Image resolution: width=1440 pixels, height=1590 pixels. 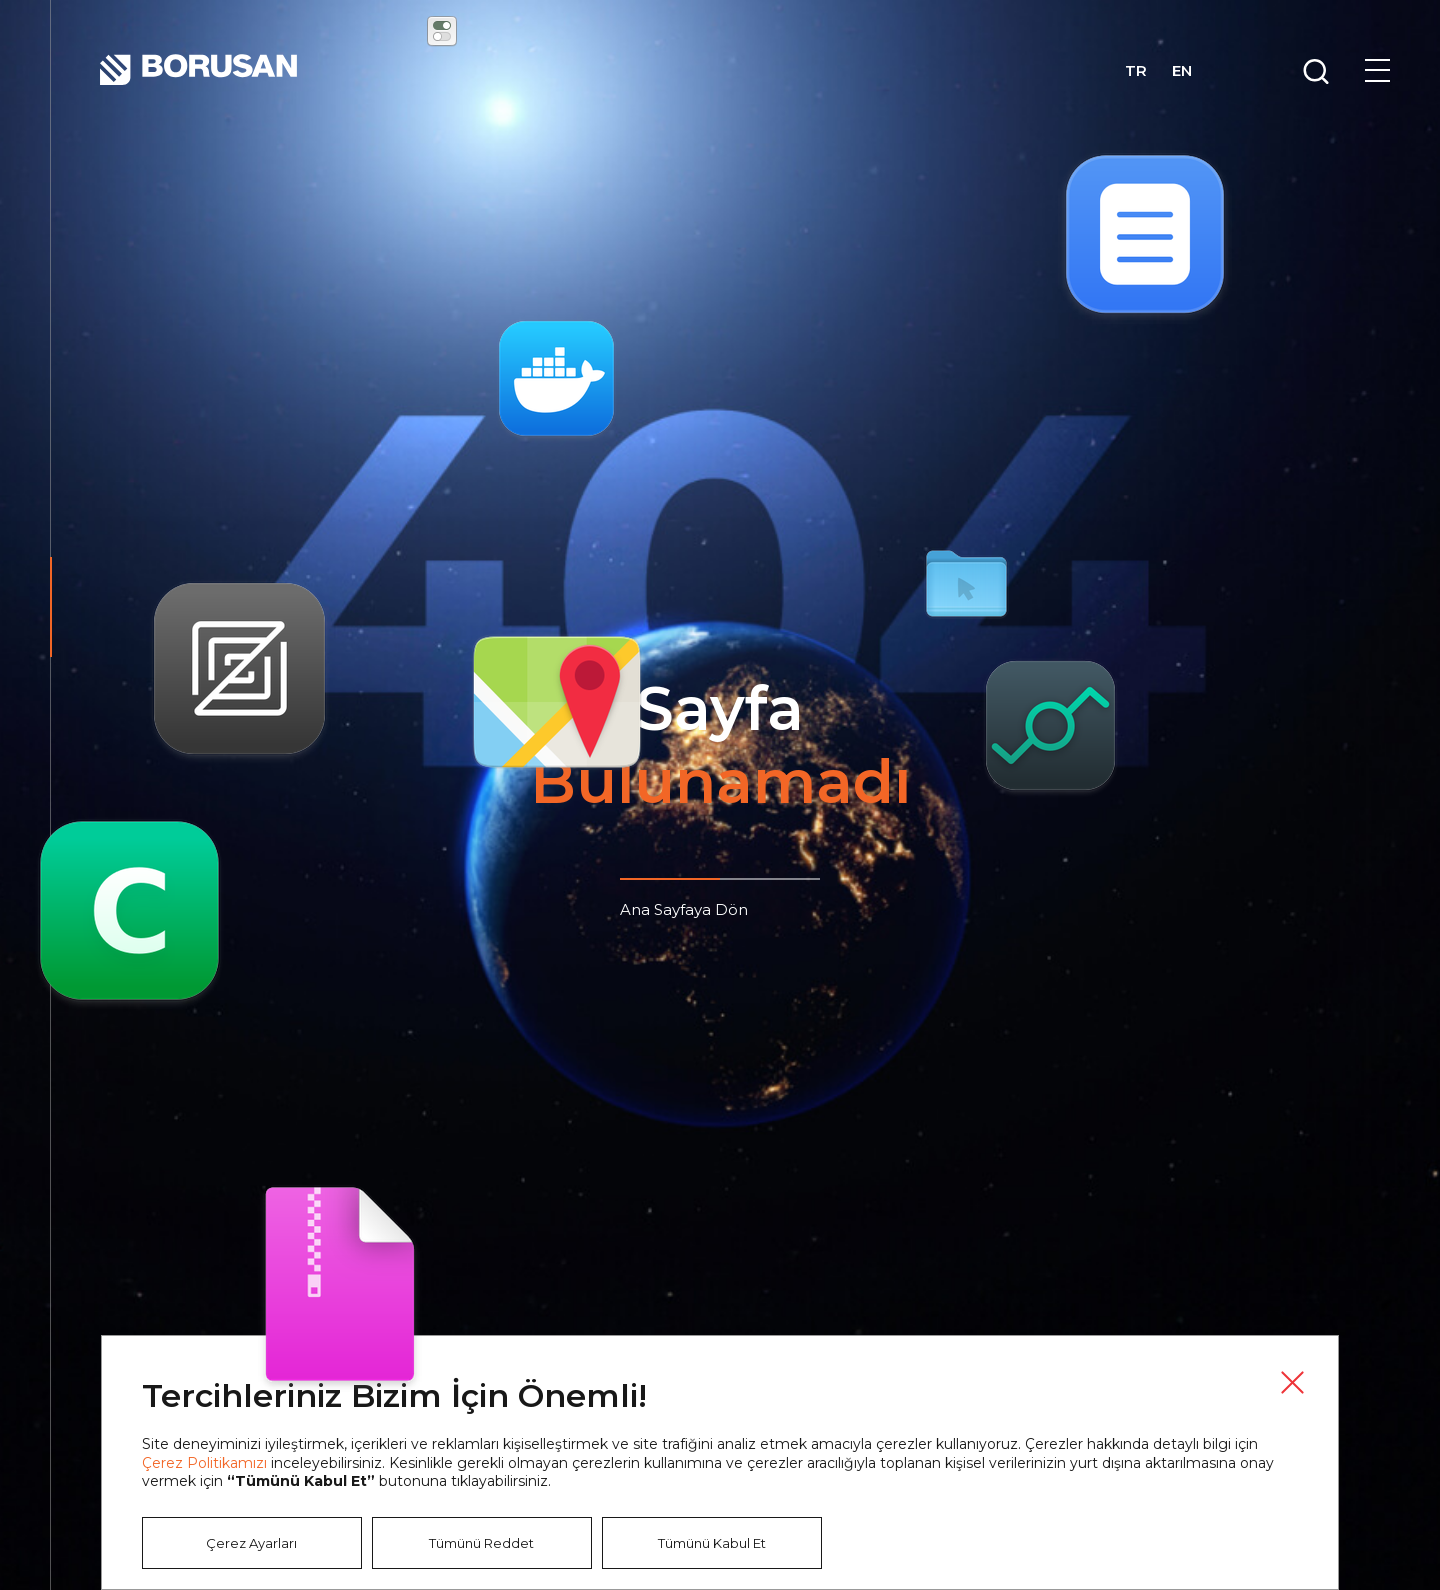 I want to click on open the connectagram word puzzle game, so click(x=129, y=910).